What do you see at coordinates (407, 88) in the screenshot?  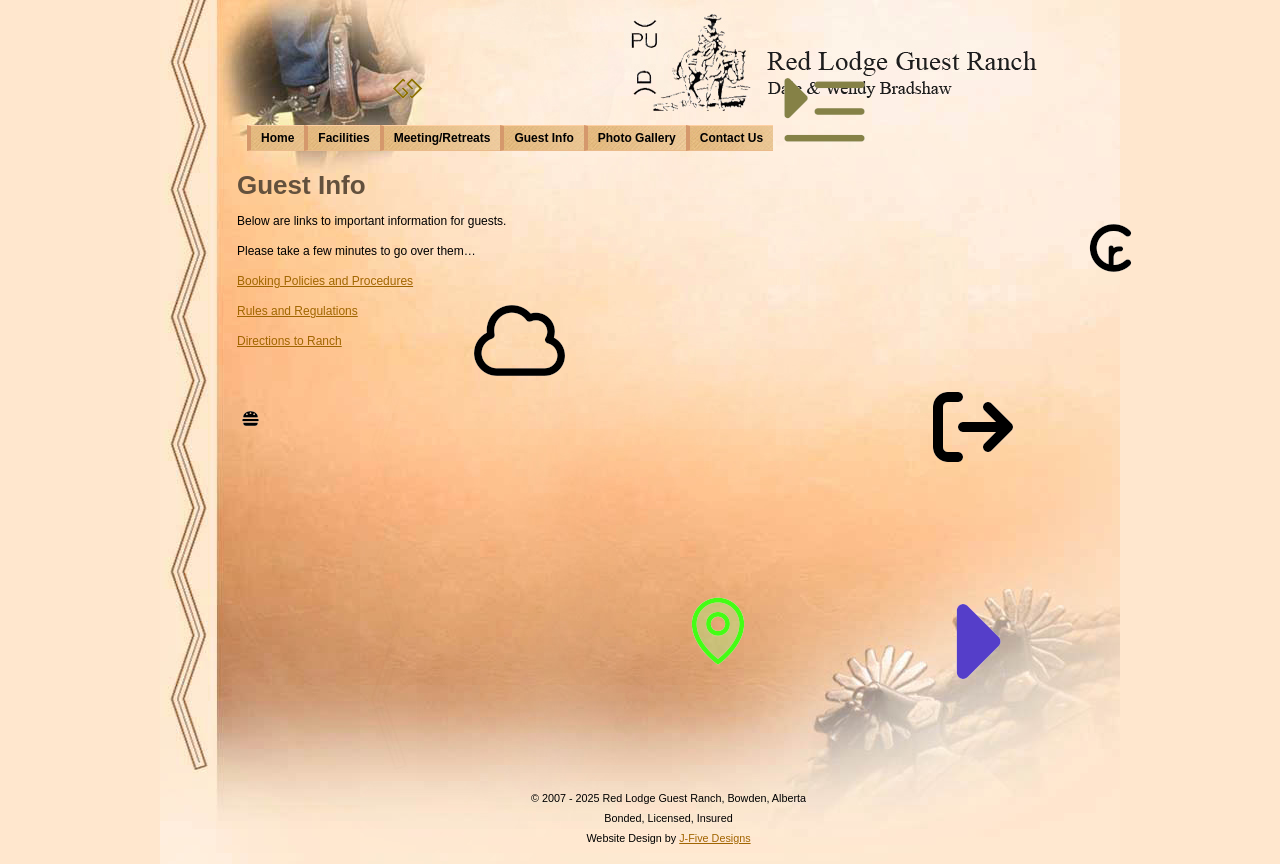 I see `gg gaming platform logo` at bounding box center [407, 88].